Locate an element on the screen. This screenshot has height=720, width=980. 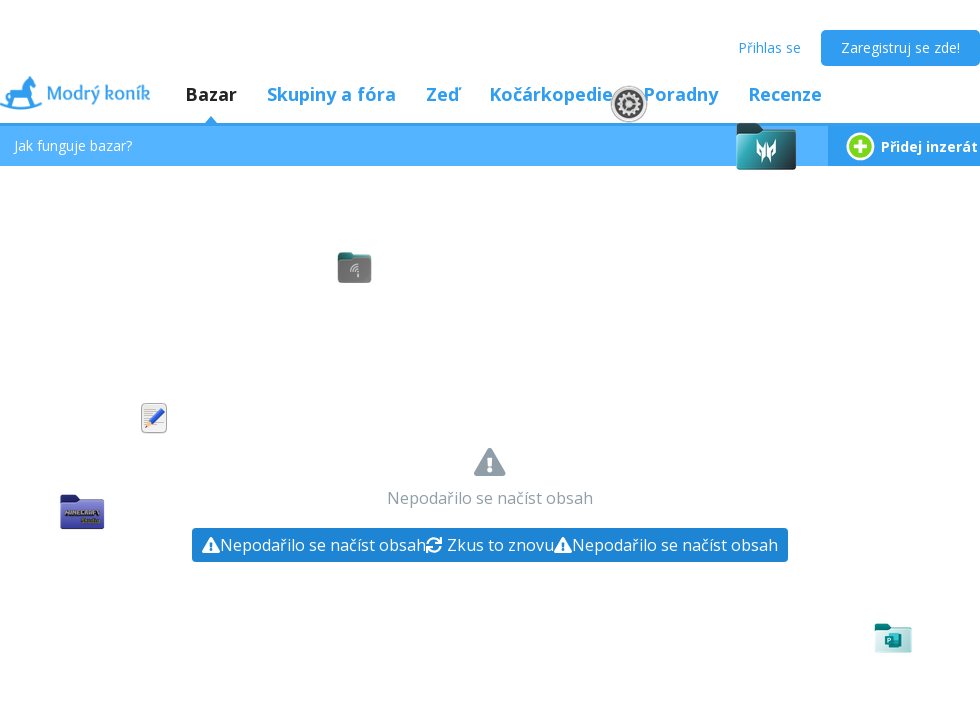
open system preferences is located at coordinates (629, 104).